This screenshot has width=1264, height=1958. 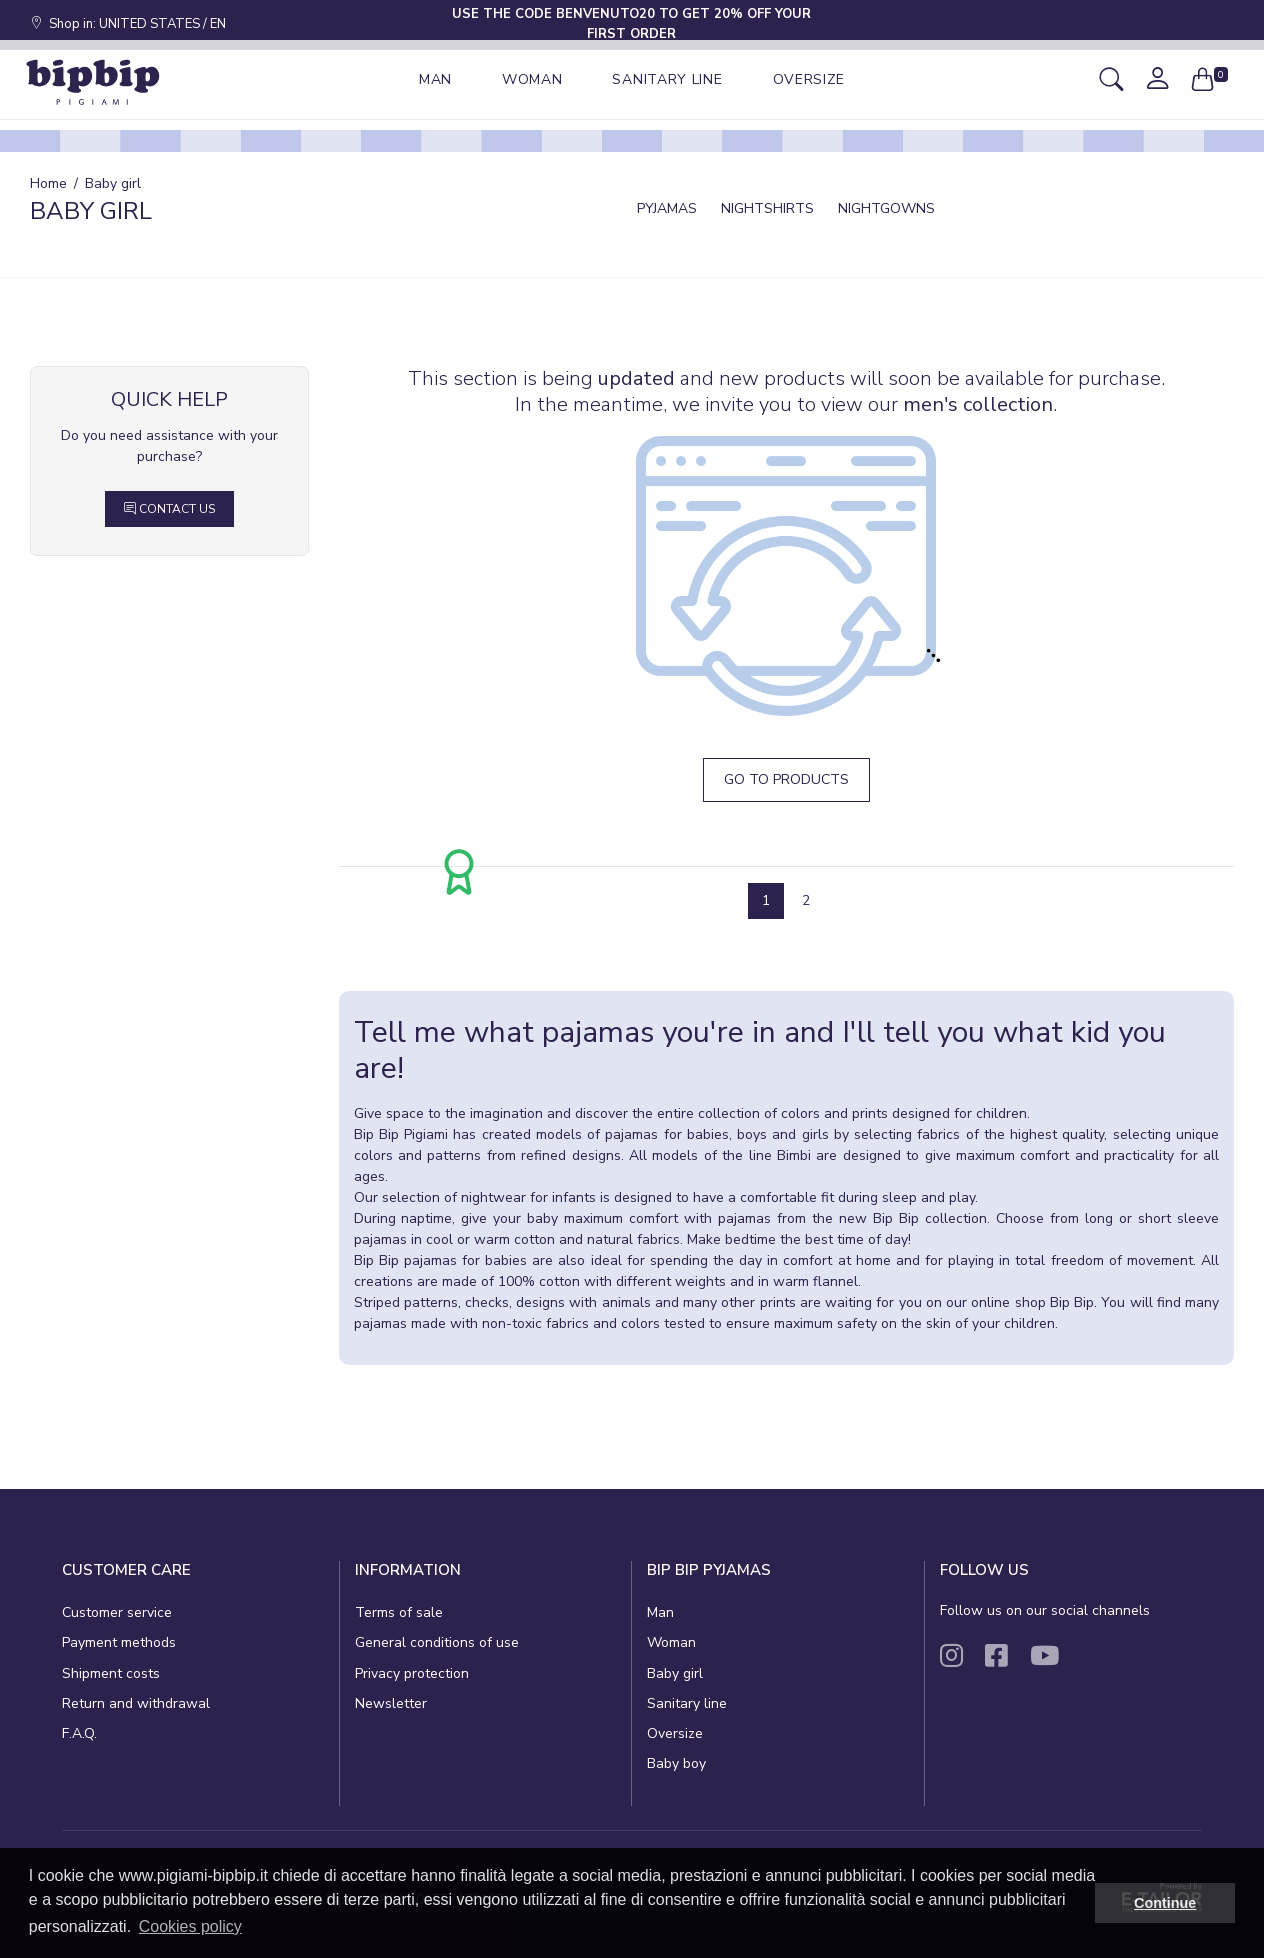 What do you see at coordinates (933, 655) in the screenshot?
I see `more options menu` at bounding box center [933, 655].